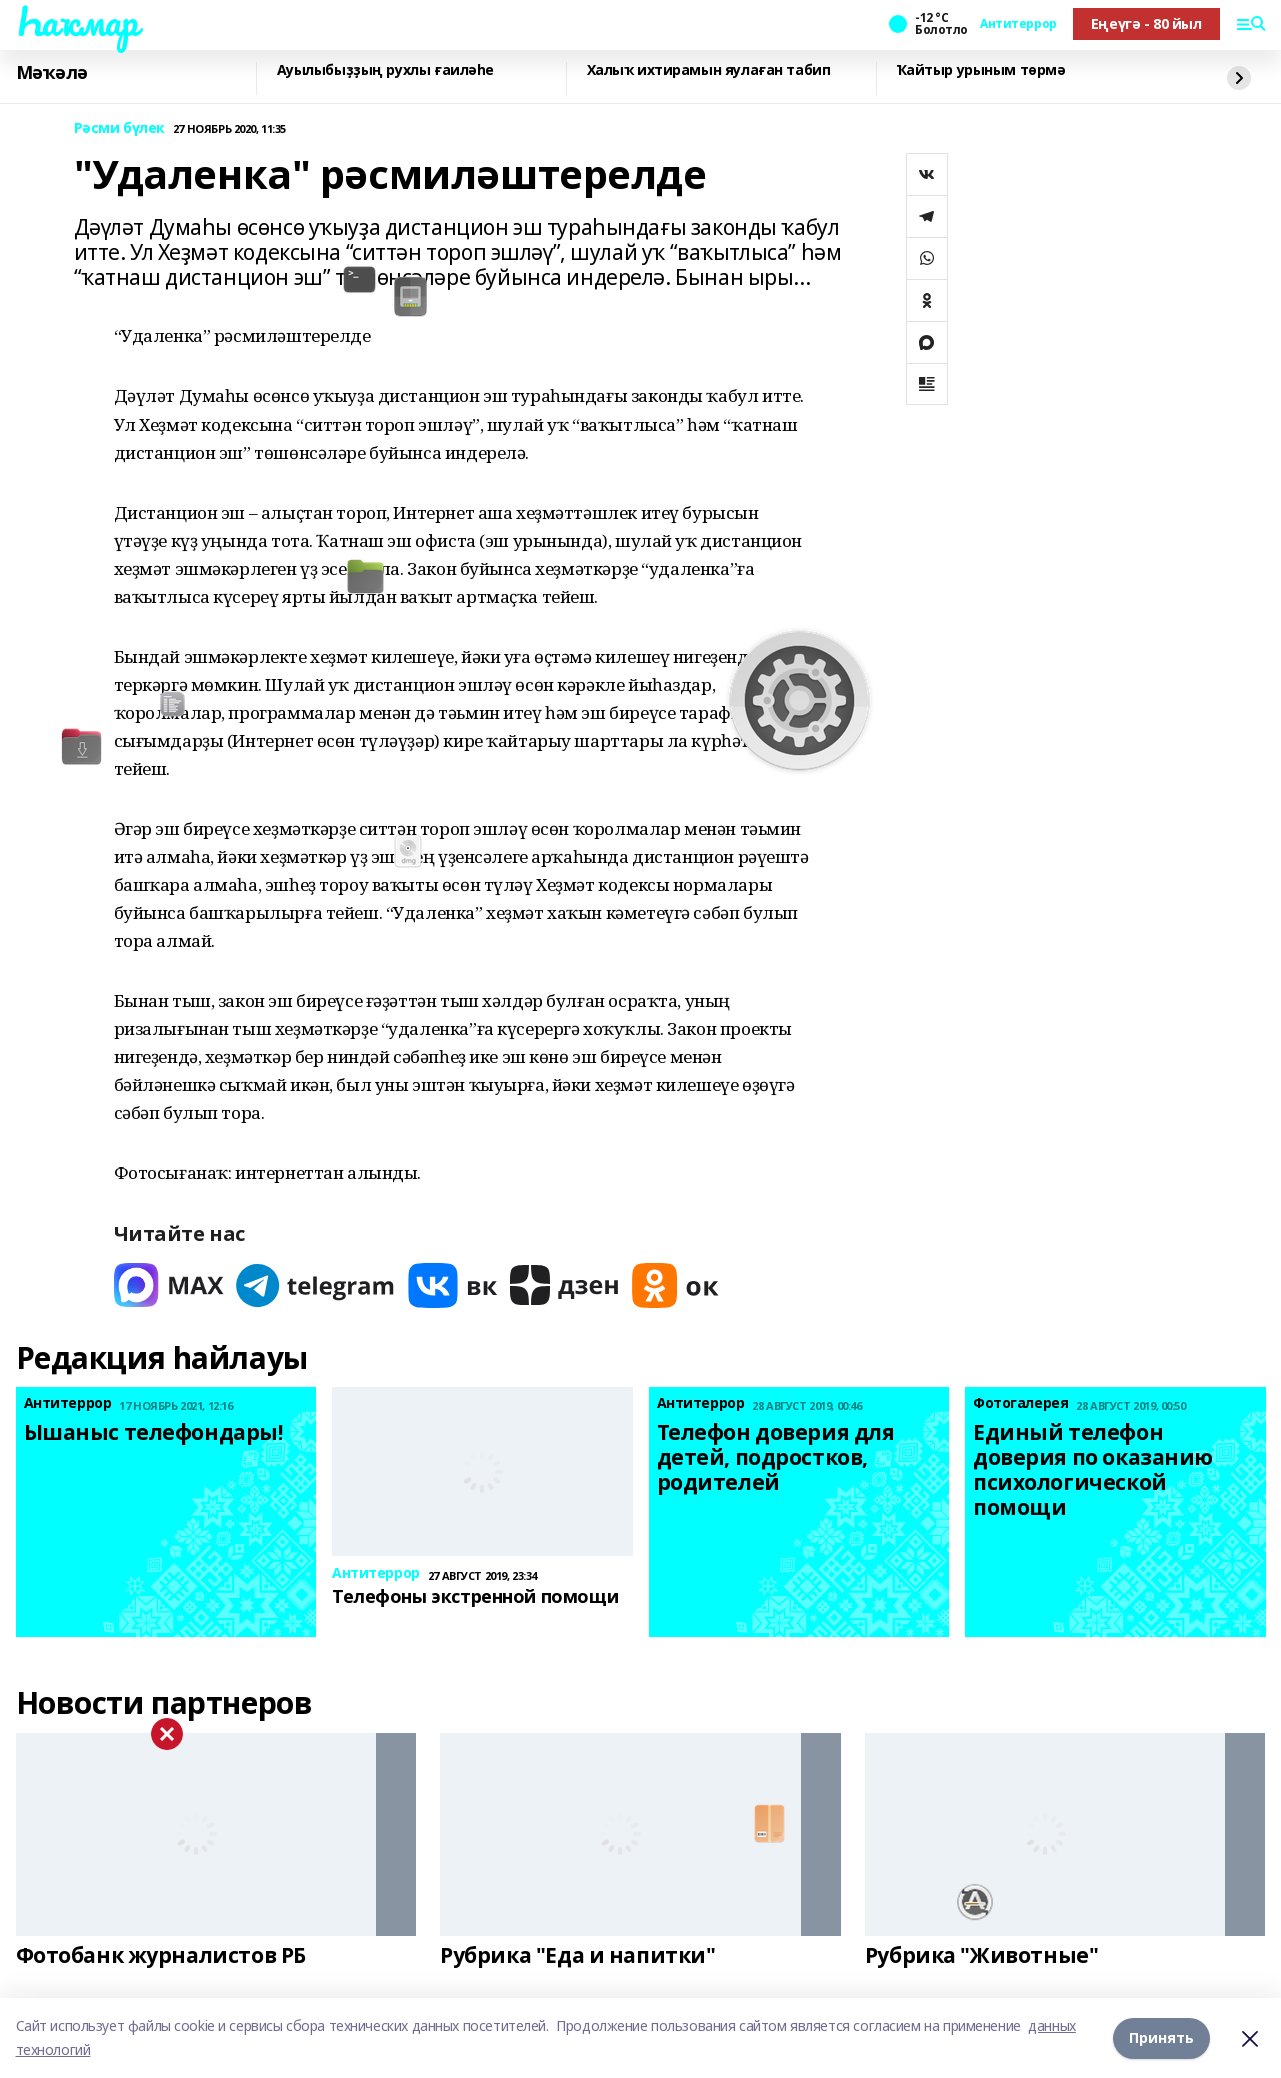 The width and height of the screenshot is (1281, 2078). Describe the element at coordinates (799, 700) in the screenshot. I see `open settings or preferences` at that location.